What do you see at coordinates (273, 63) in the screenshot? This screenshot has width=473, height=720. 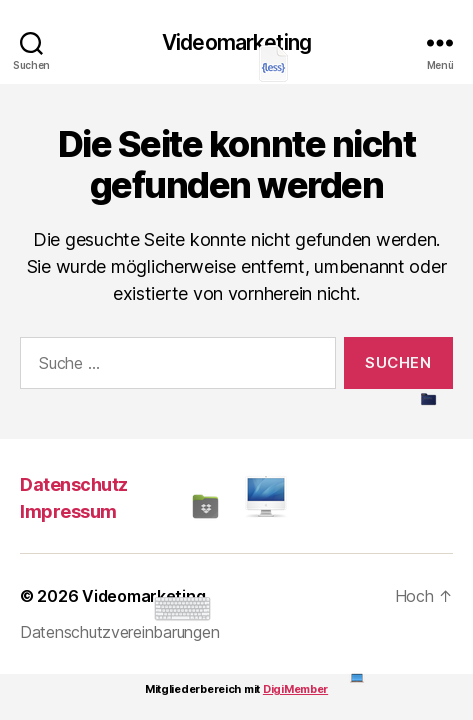 I see `a LESS stylesheet file` at bounding box center [273, 63].